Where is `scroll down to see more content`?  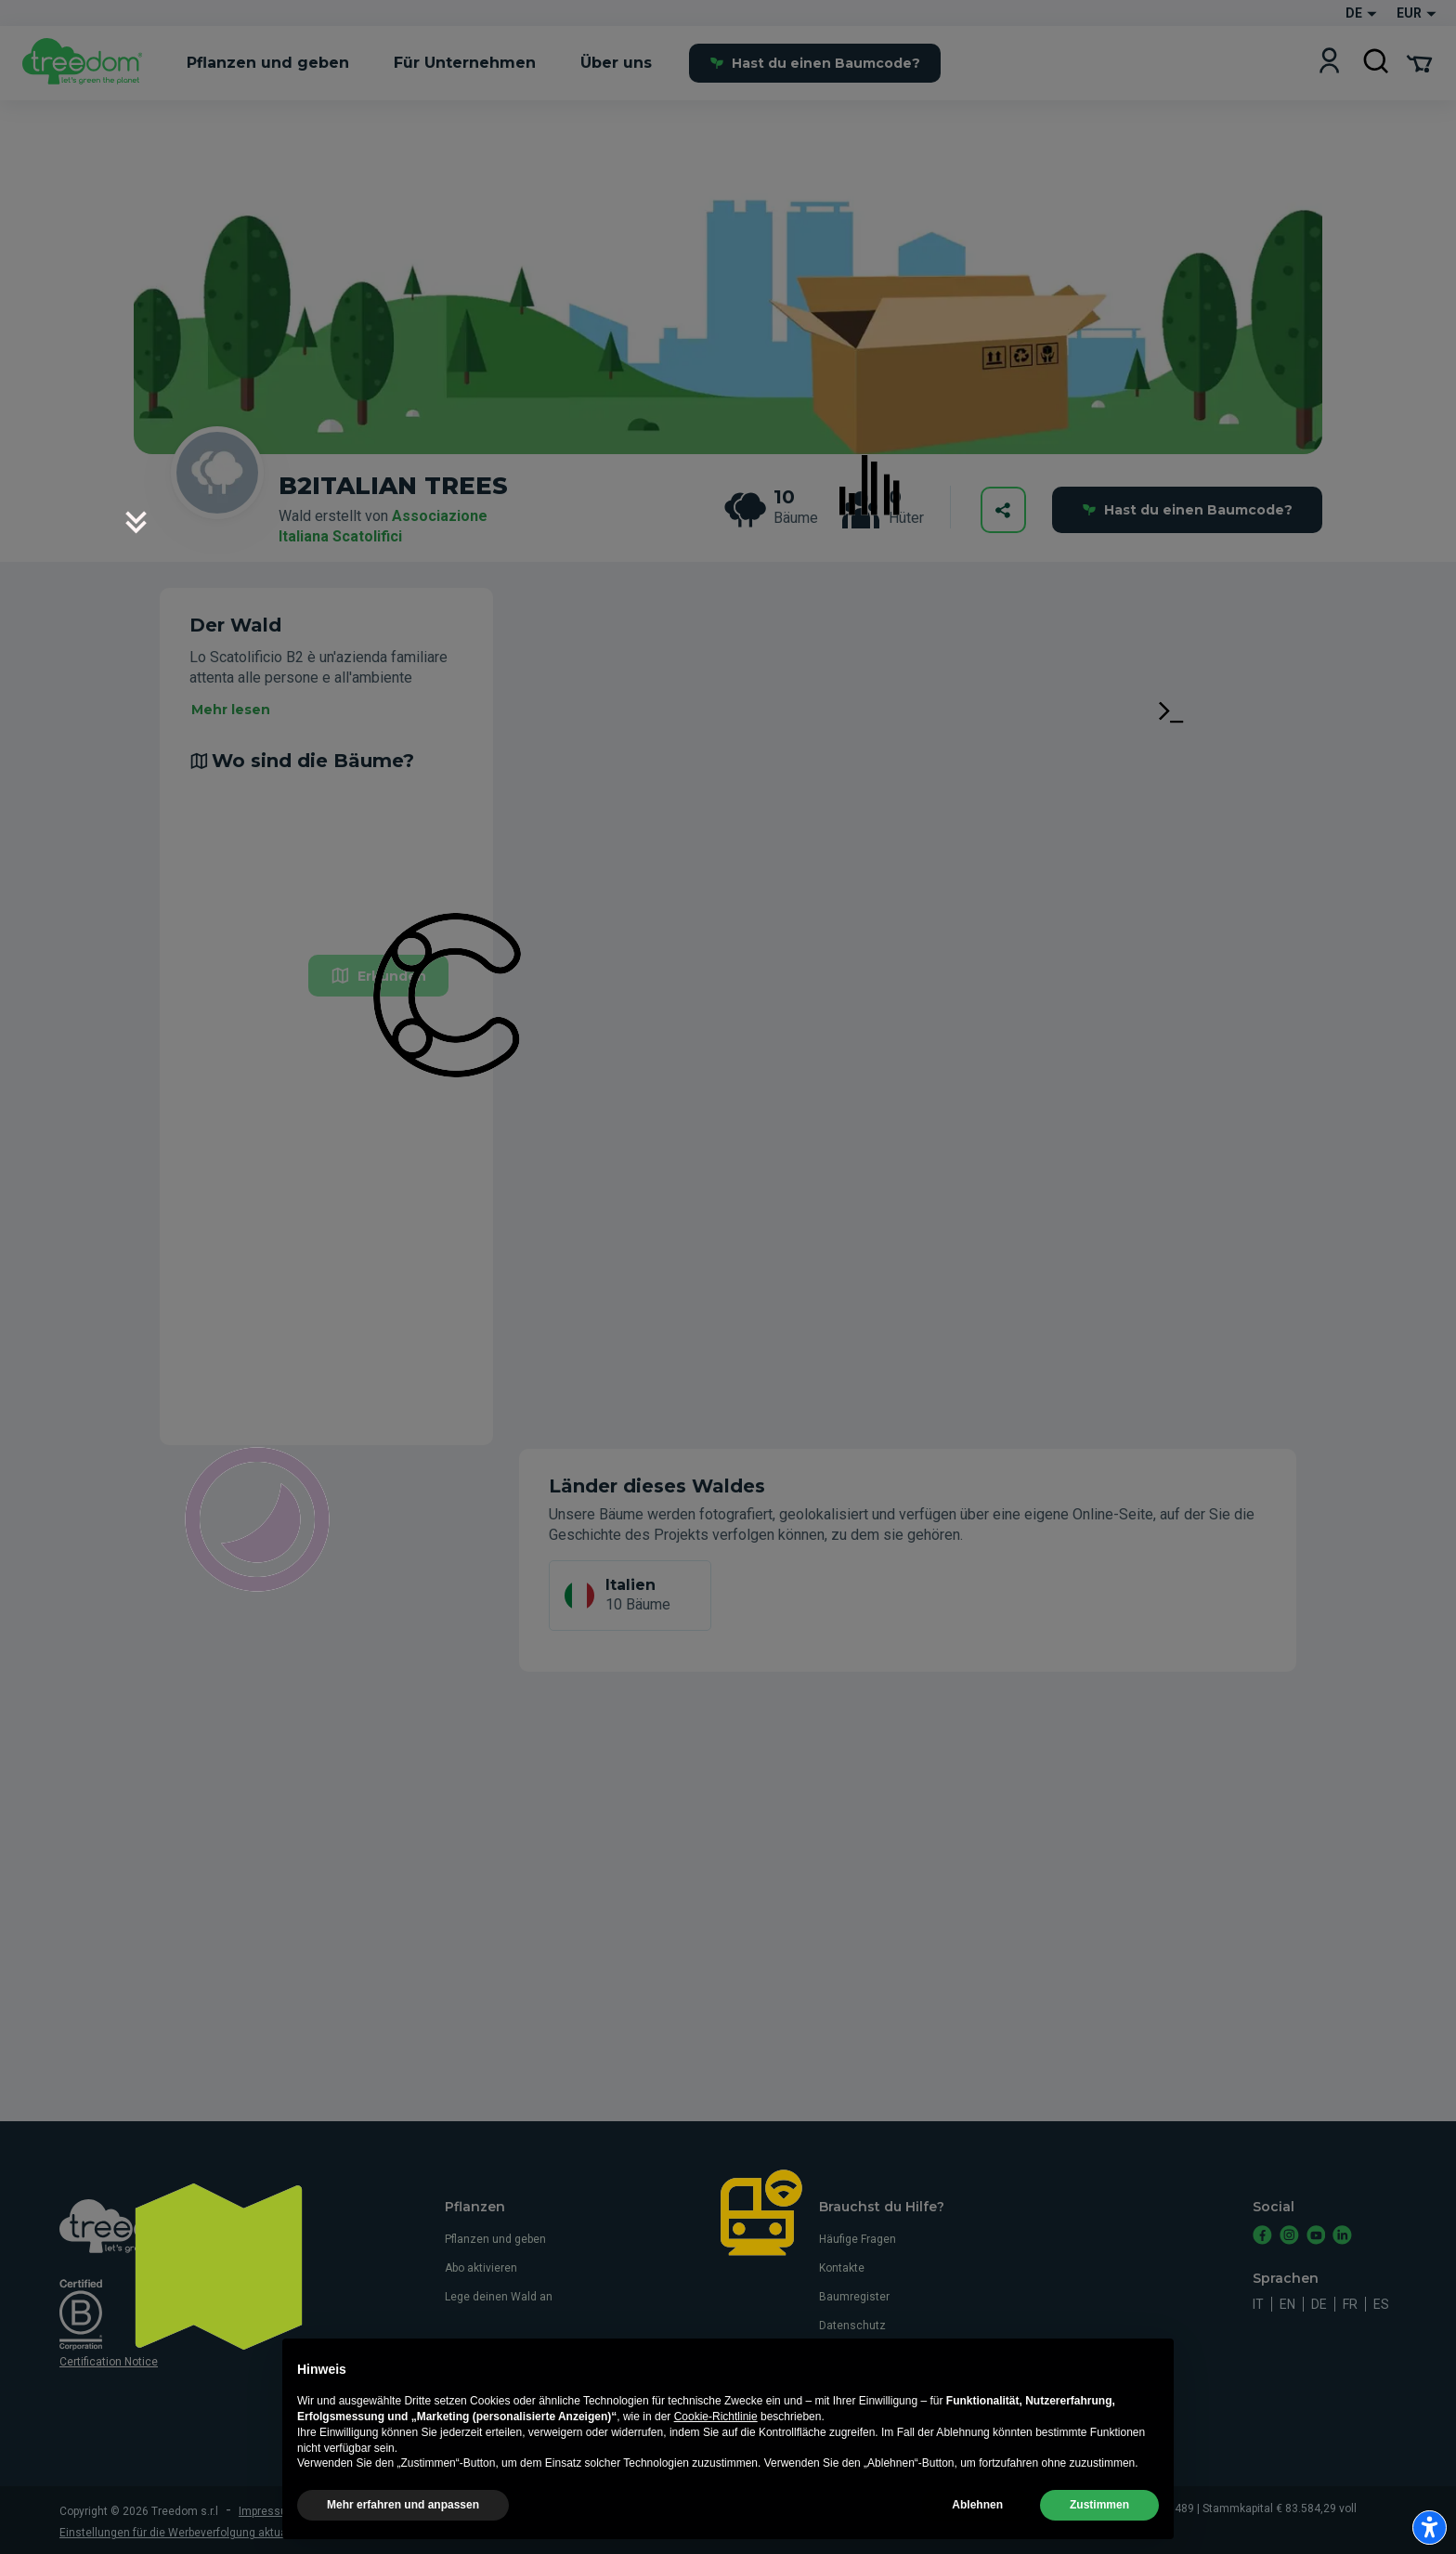 scroll down to see more content is located at coordinates (136, 521).